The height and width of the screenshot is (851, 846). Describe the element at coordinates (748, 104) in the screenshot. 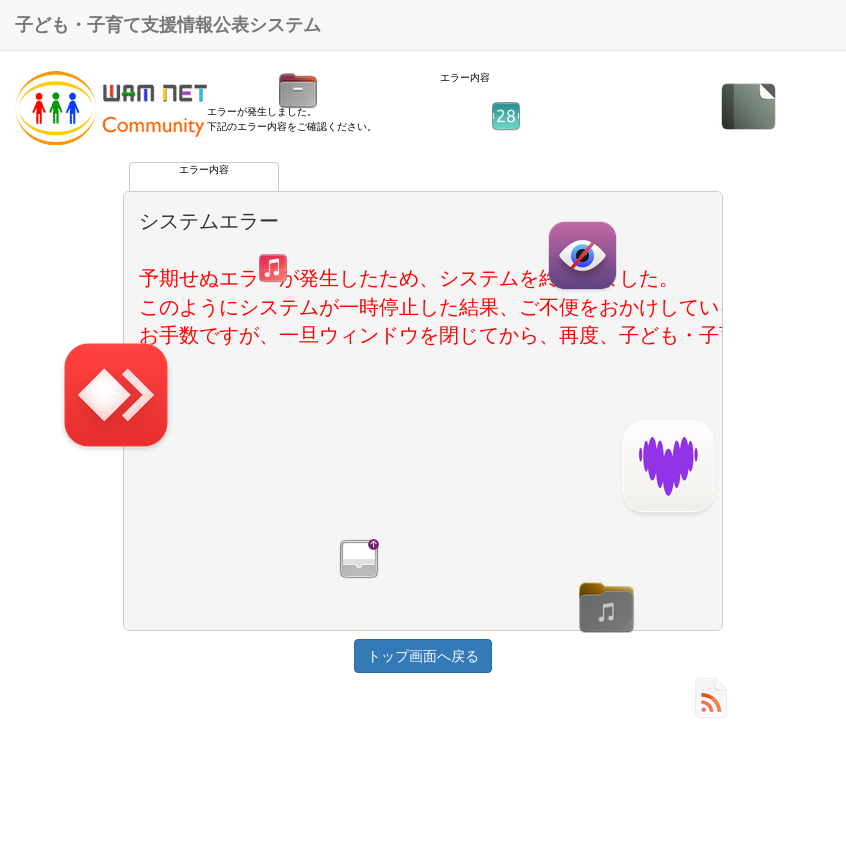

I see `change desktop wallpaper` at that location.